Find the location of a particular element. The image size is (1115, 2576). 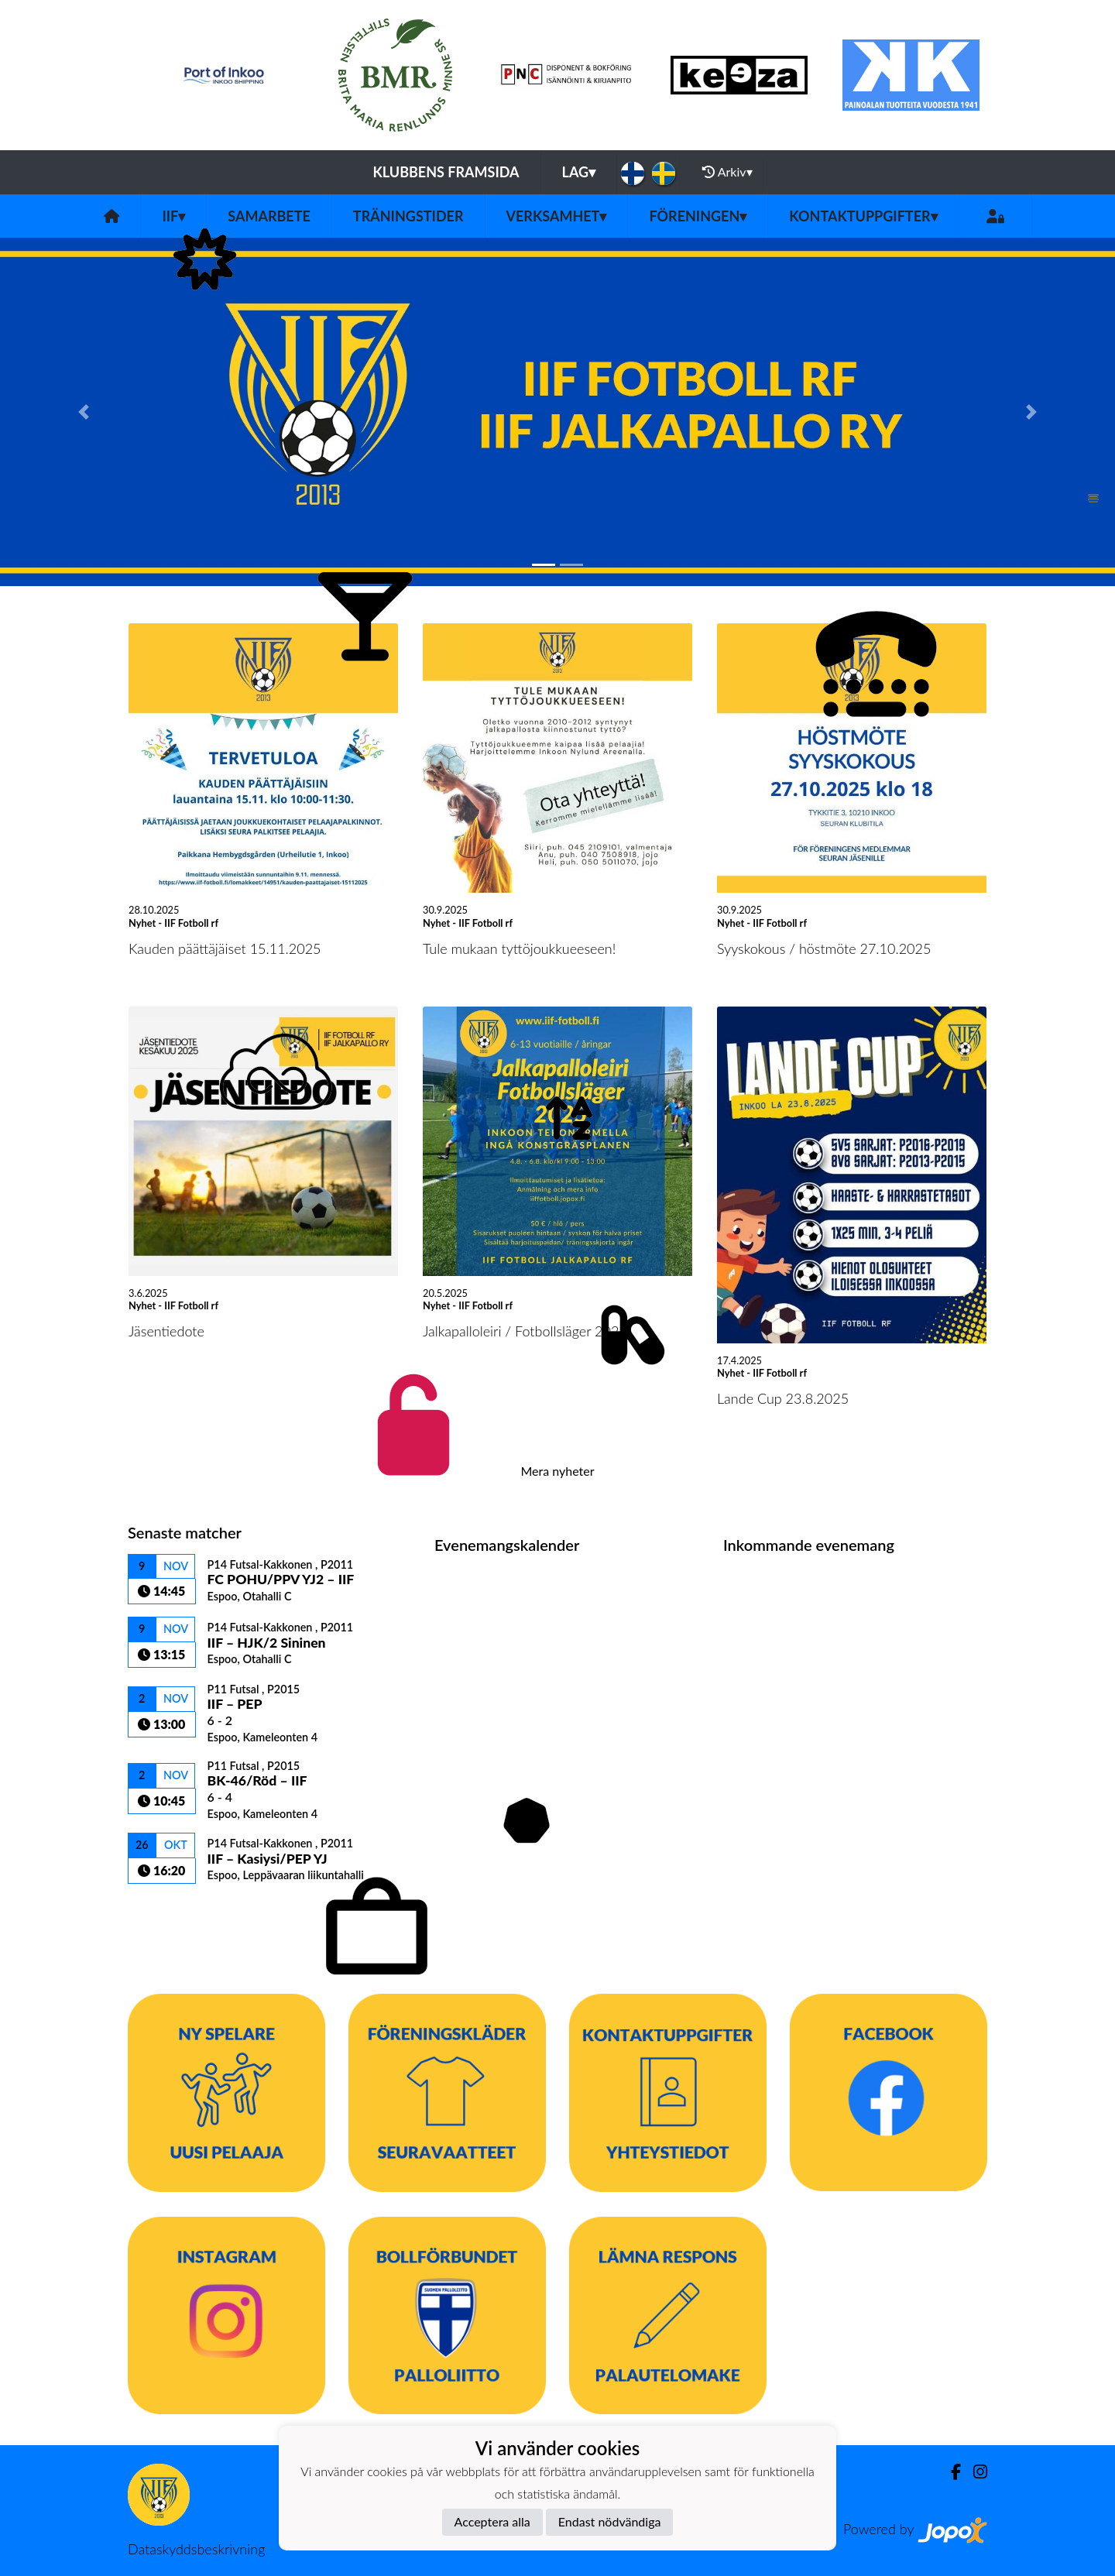

unlock this item or feature is located at coordinates (413, 1428).